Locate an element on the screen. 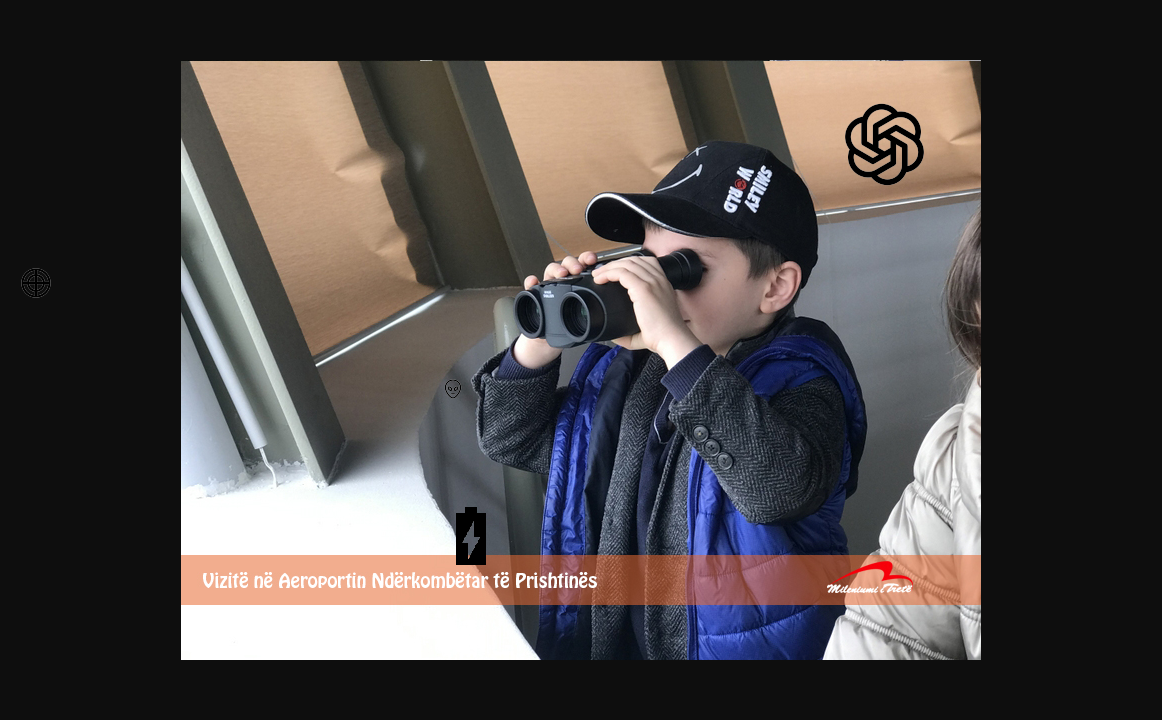 Image resolution: width=1162 pixels, height=720 pixels. indicates unknown or unidentified user is located at coordinates (453, 389).